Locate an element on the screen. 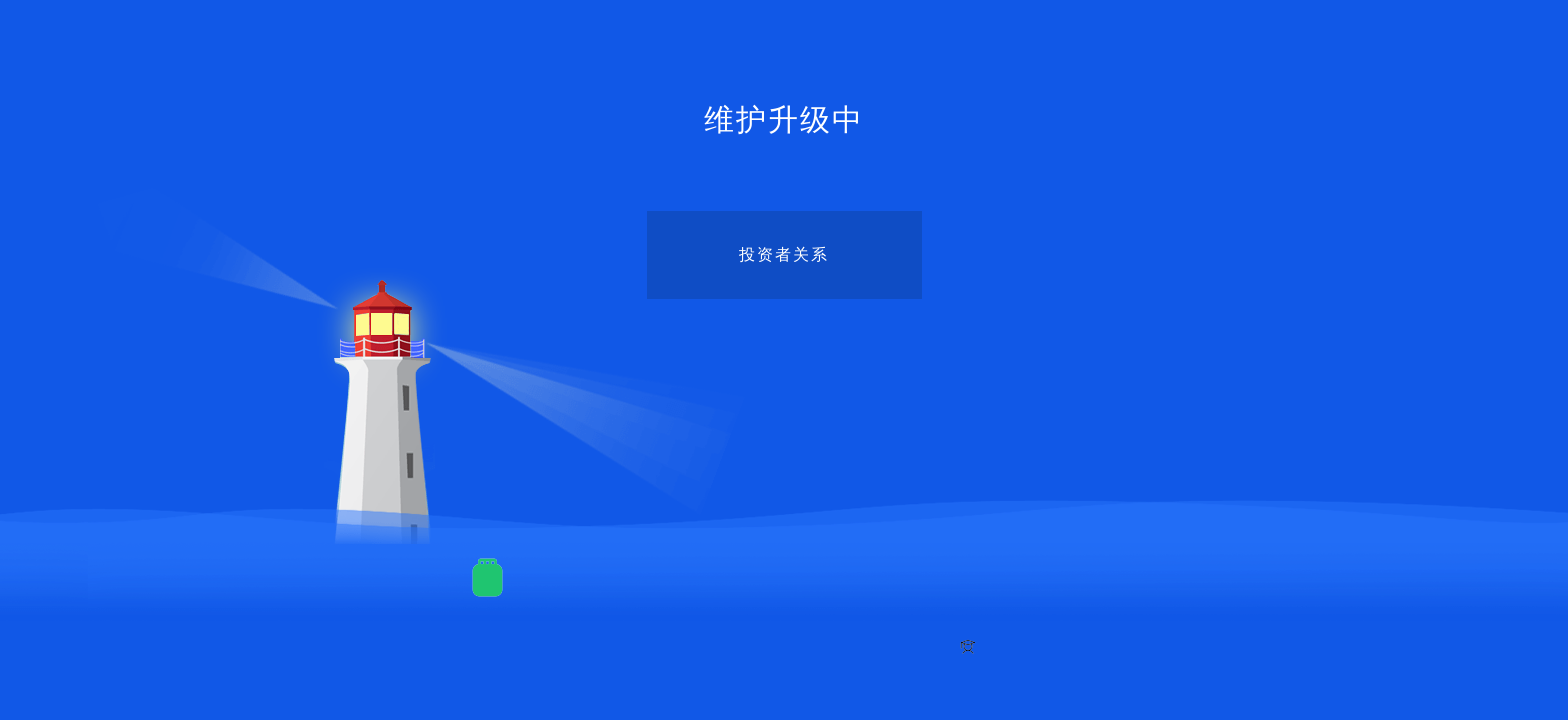 This screenshot has width=1568, height=720. view student profile or account is located at coordinates (968, 647).